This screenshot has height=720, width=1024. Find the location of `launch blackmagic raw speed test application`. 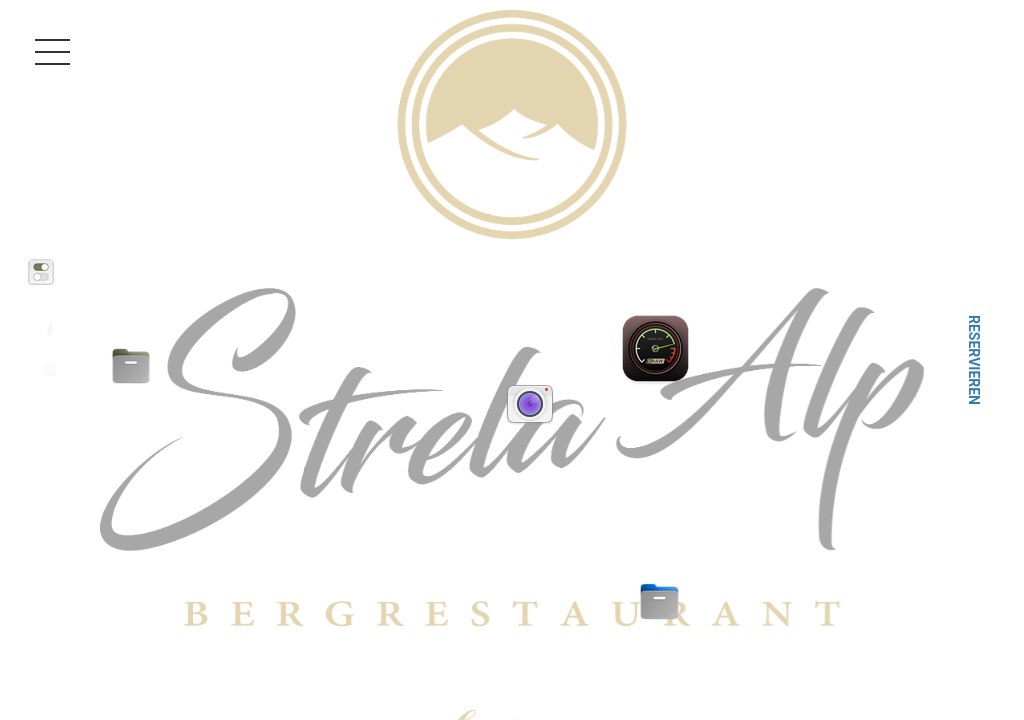

launch blackmagic raw speed test application is located at coordinates (655, 348).